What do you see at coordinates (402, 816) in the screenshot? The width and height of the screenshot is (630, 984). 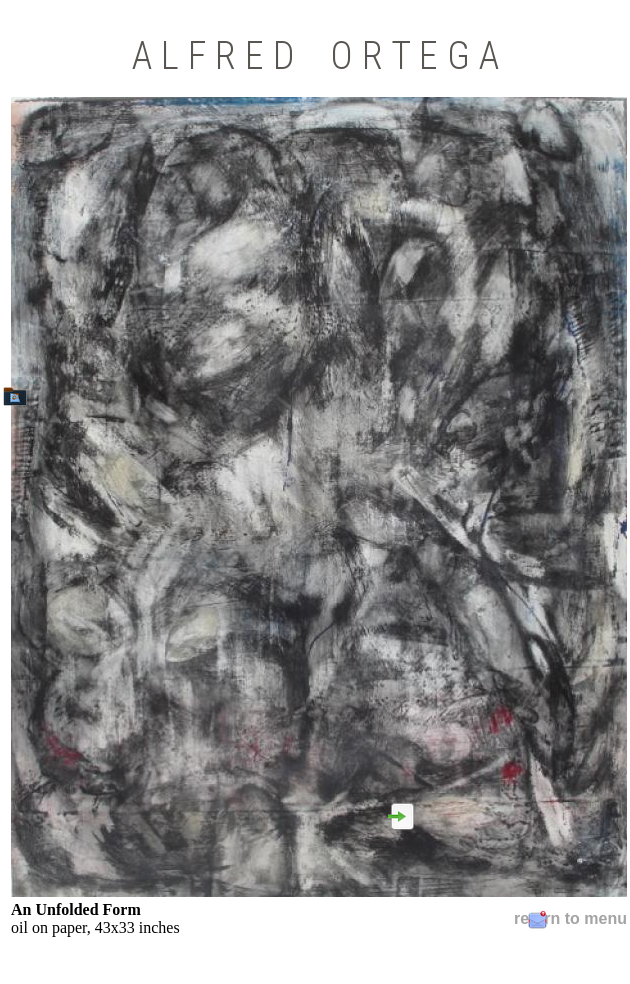 I see `import a document or file` at bounding box center [402, 816].